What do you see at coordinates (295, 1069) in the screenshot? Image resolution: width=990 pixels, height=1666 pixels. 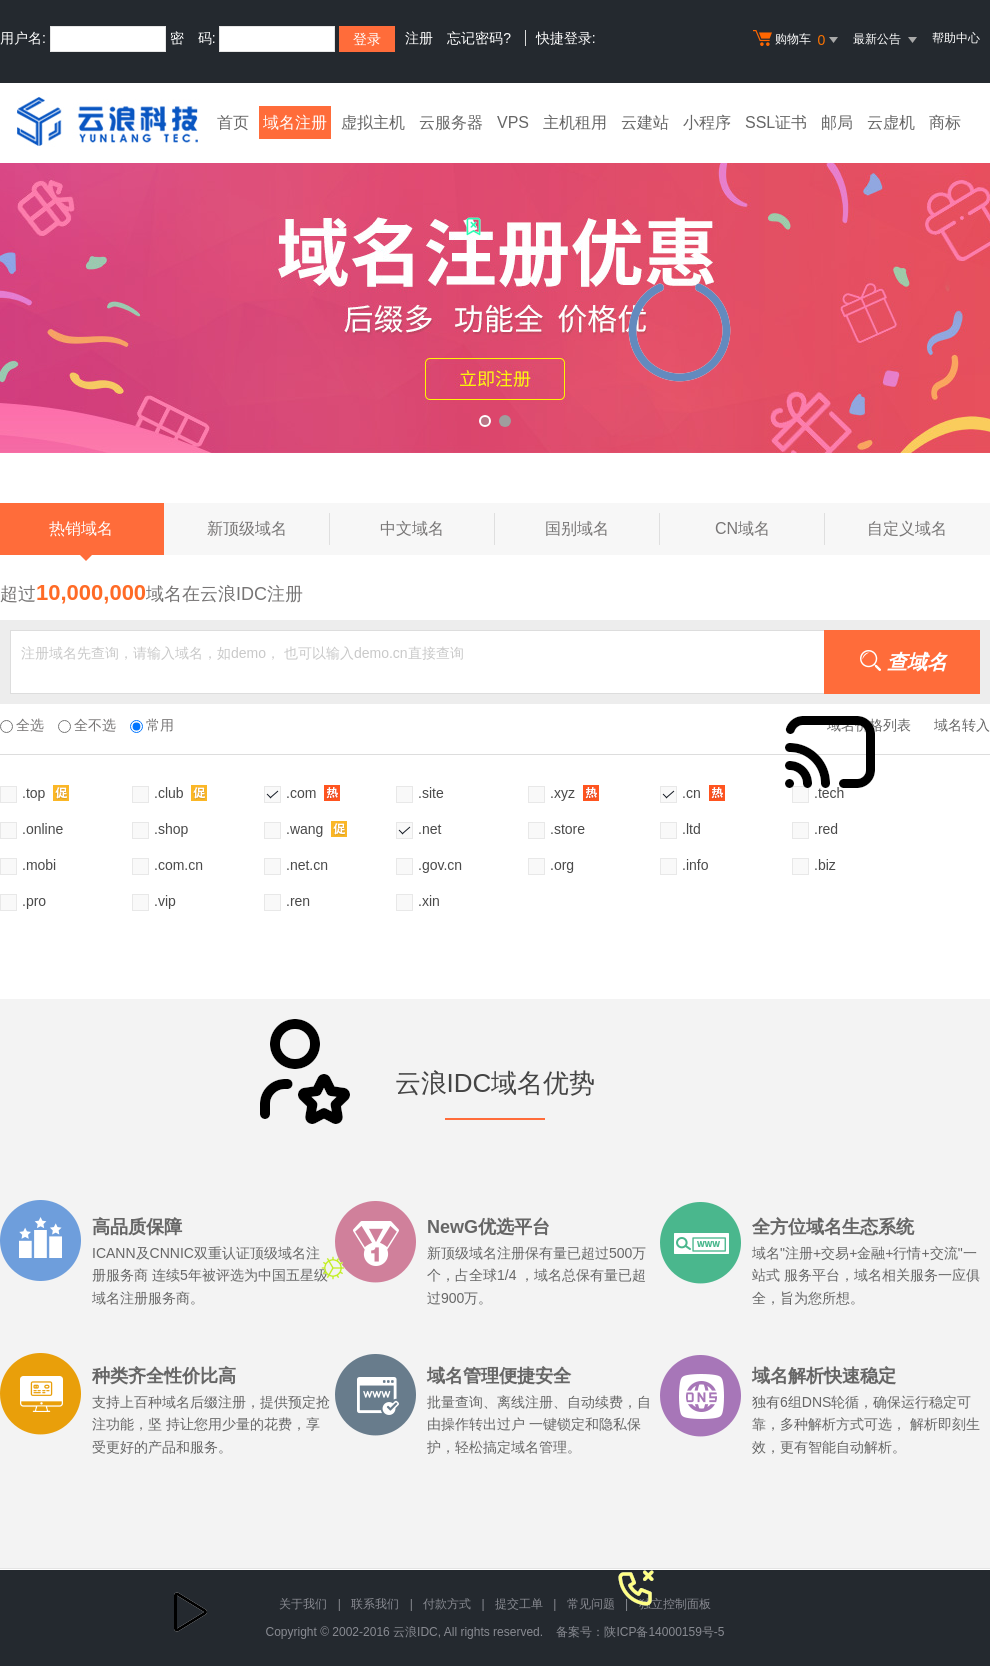 I see `view or access favorite user` at bounding box center [295, 1069].